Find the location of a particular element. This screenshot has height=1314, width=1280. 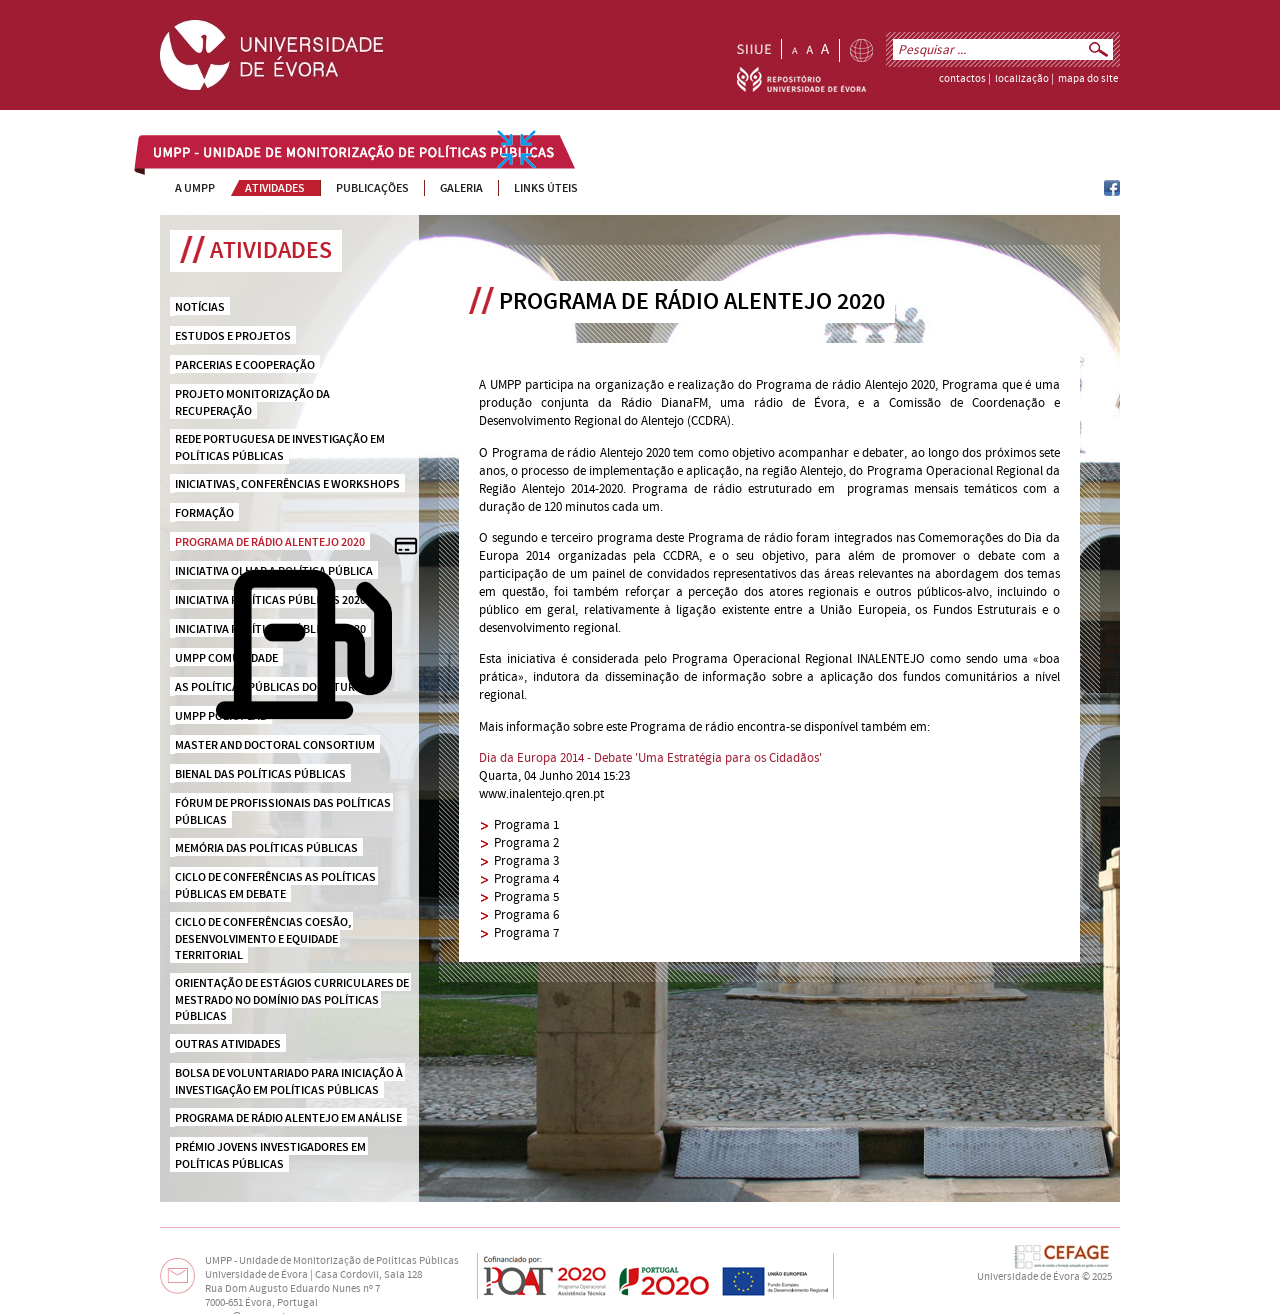

exit fullscreen mode is located at coordinates (516, 149).